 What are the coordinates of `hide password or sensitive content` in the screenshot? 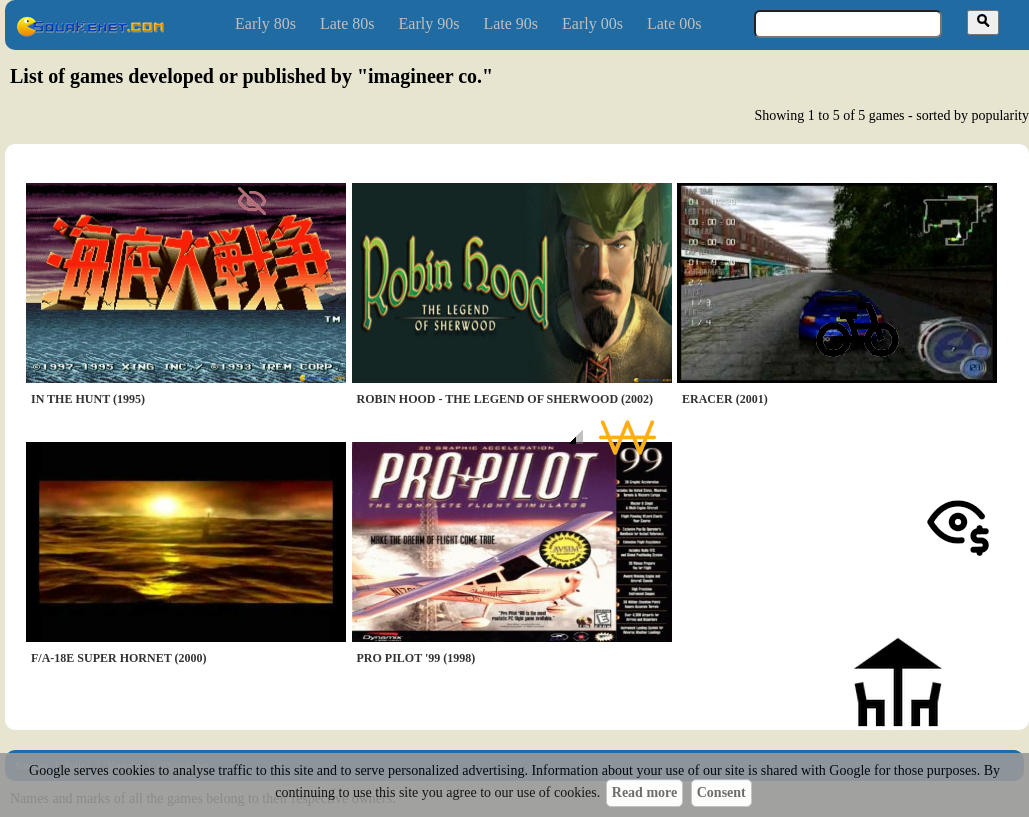 It's located at (252, 201).